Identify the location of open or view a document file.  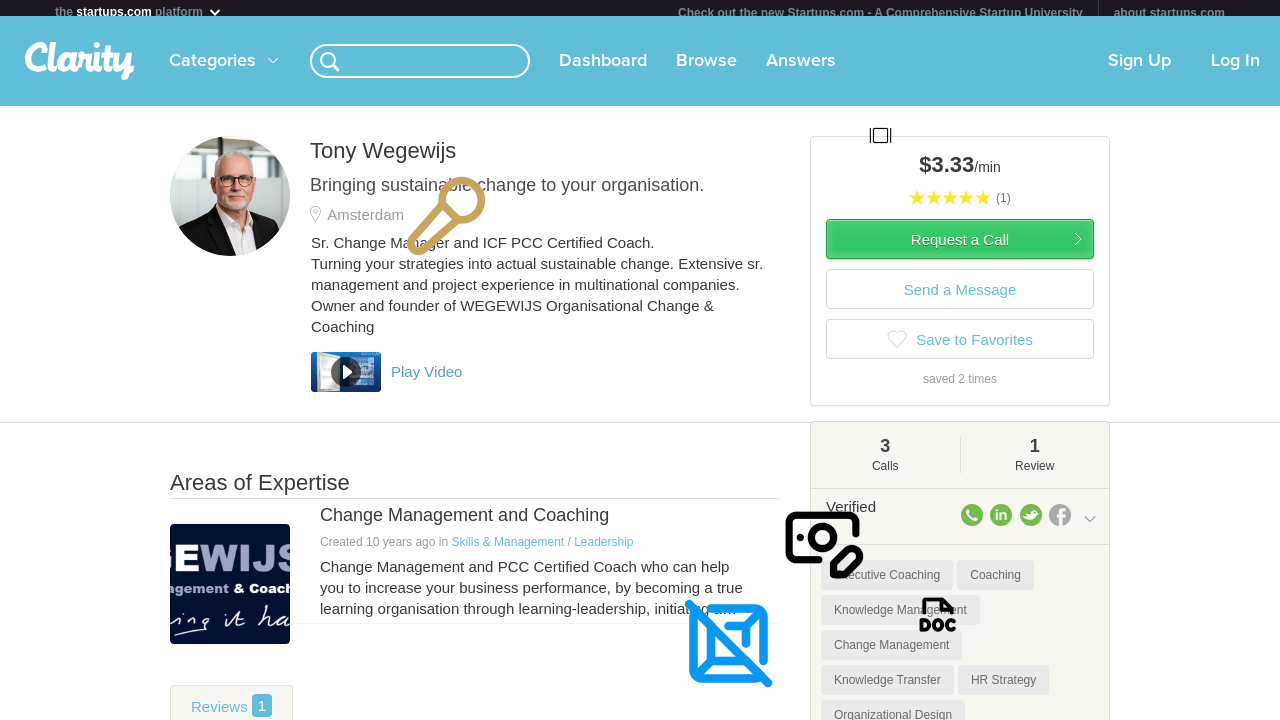
(938, 616).